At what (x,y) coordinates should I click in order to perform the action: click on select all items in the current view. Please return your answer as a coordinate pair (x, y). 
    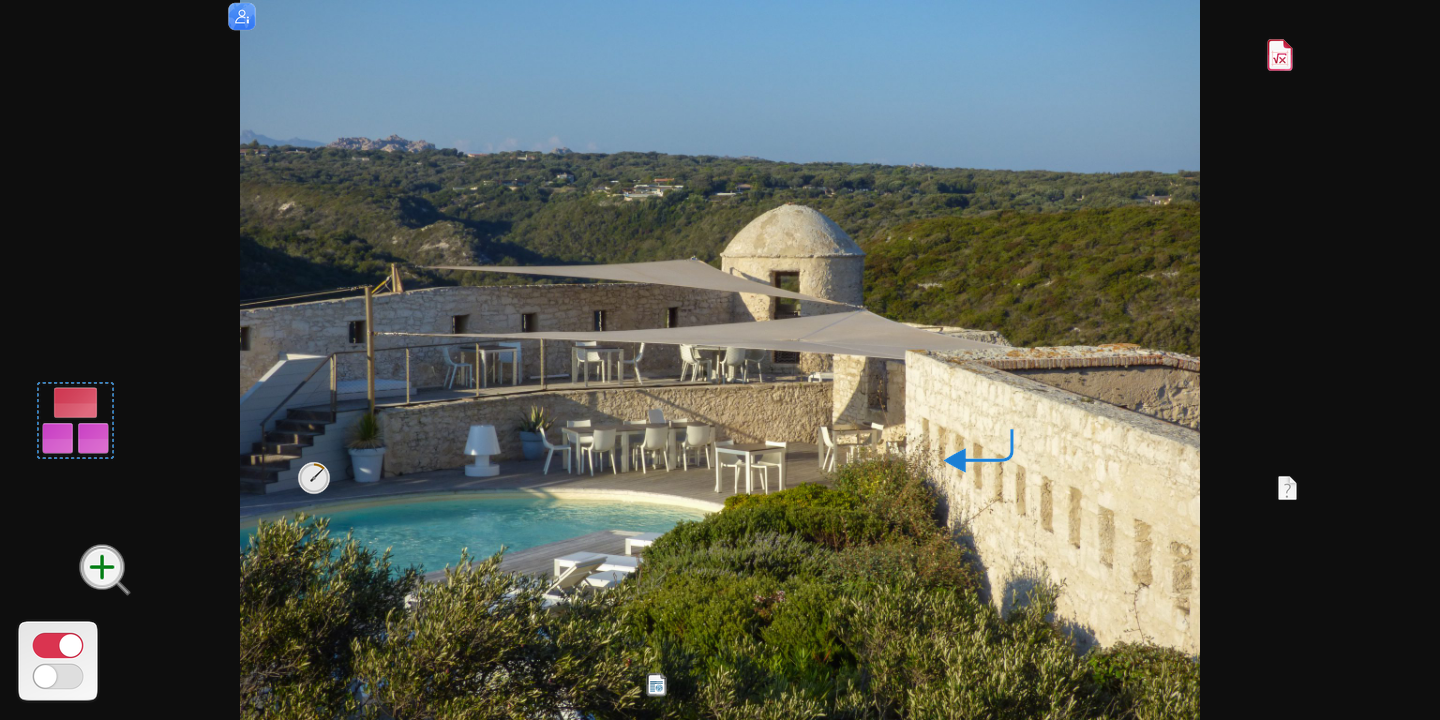
    Looking at the image, I should click on (75, 420).